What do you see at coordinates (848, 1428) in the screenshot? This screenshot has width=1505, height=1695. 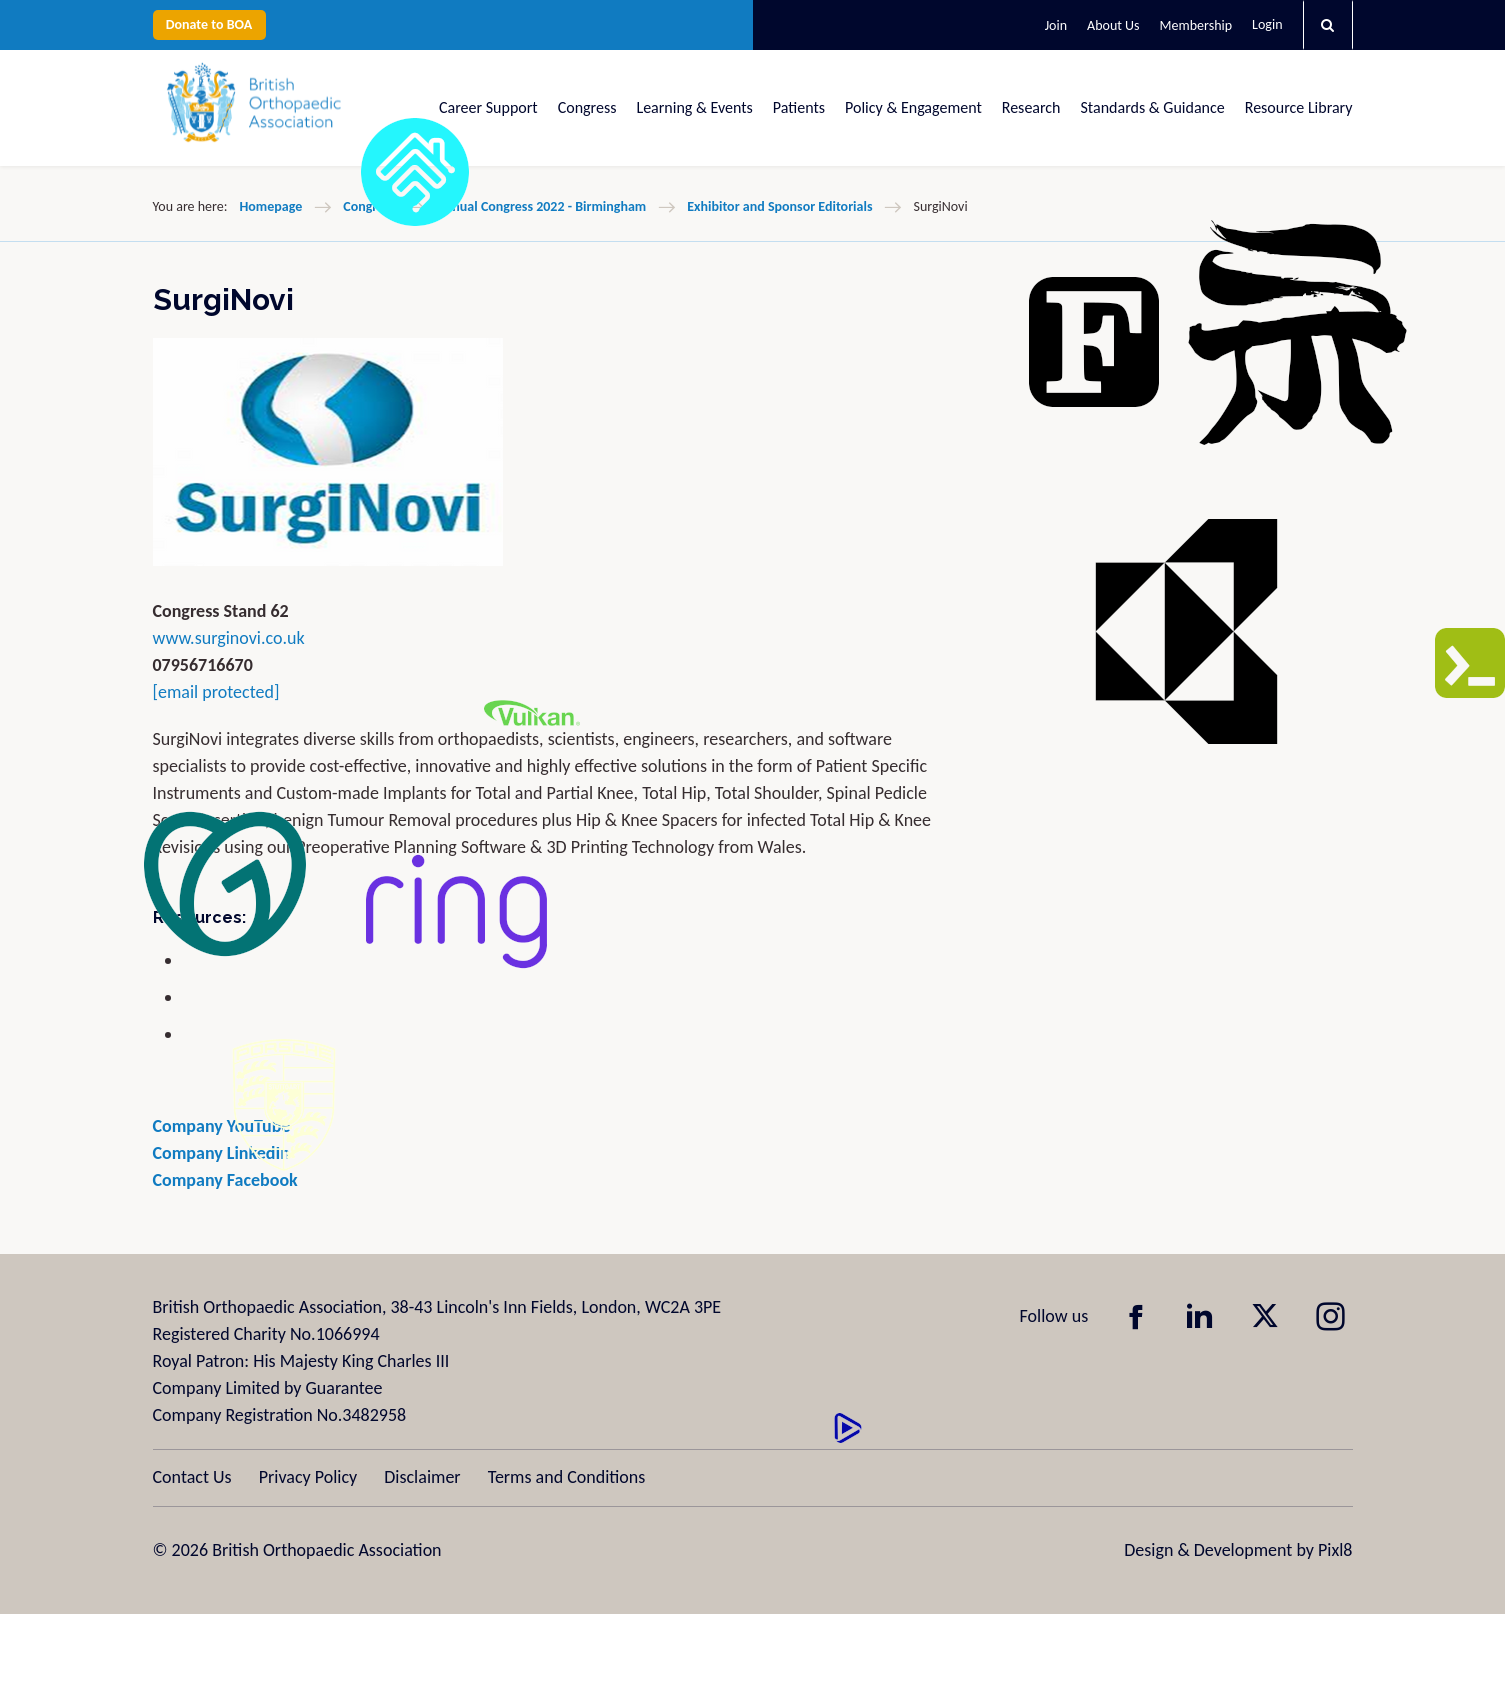 I see `open radarr movie management app` at bounding box center [848, 1428].